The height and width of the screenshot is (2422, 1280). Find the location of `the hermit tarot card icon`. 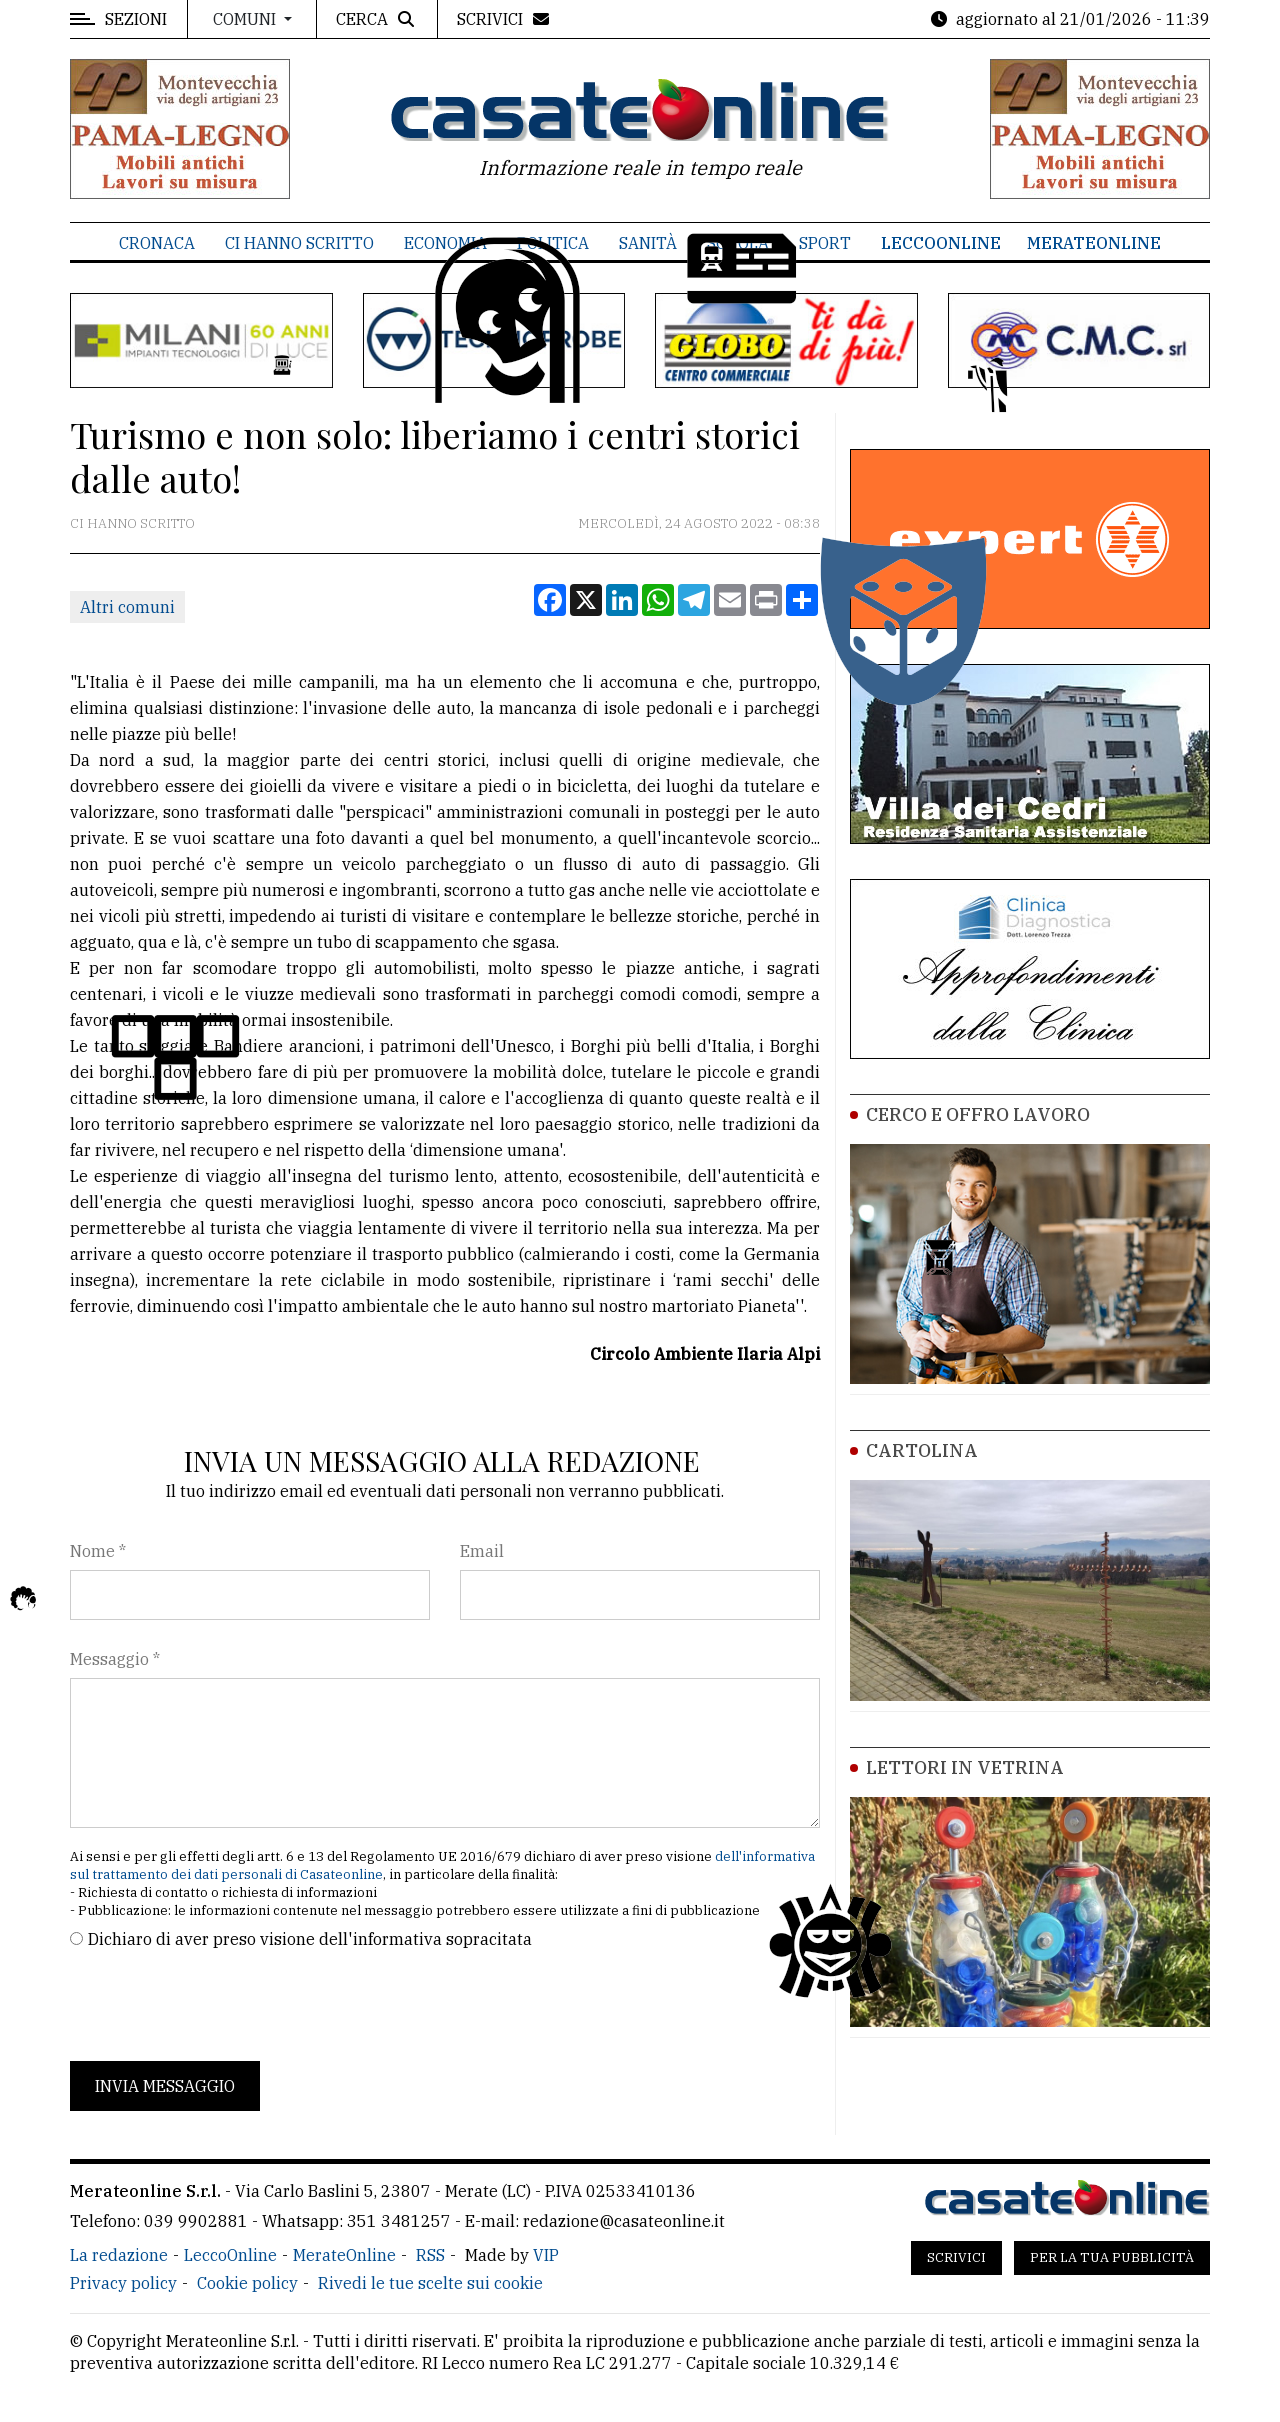

the hermit tarot card icon is located at coordinates (990, 385).